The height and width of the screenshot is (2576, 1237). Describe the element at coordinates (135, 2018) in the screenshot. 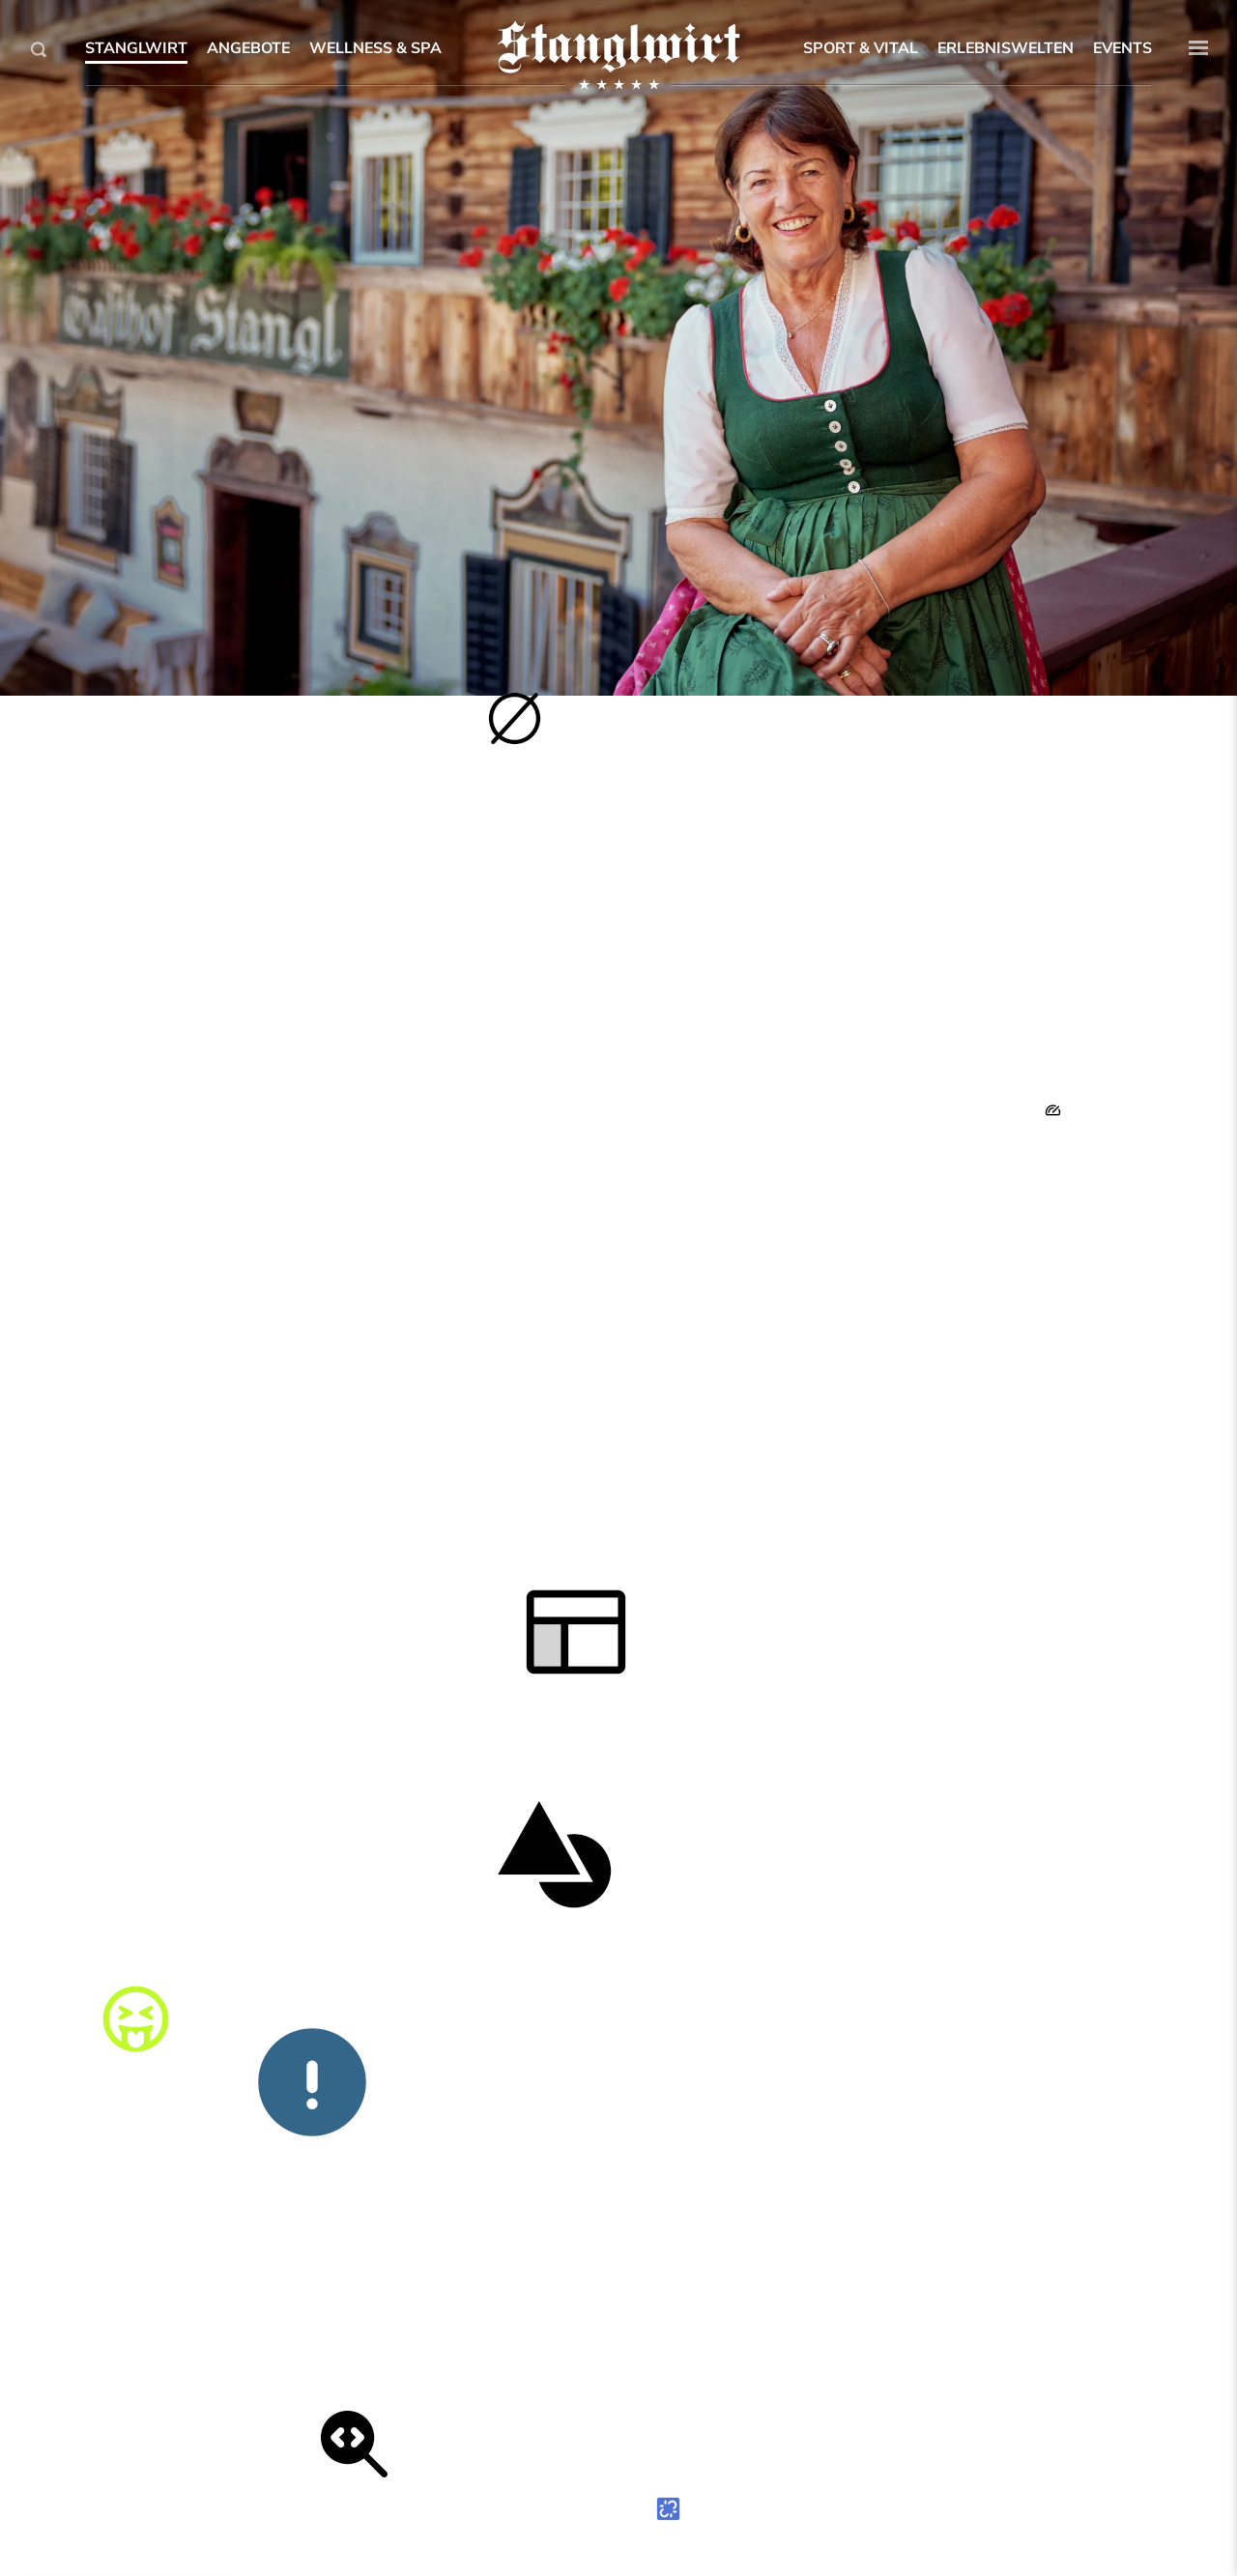

I see `add a silly or playful emoji reaction` at that location.